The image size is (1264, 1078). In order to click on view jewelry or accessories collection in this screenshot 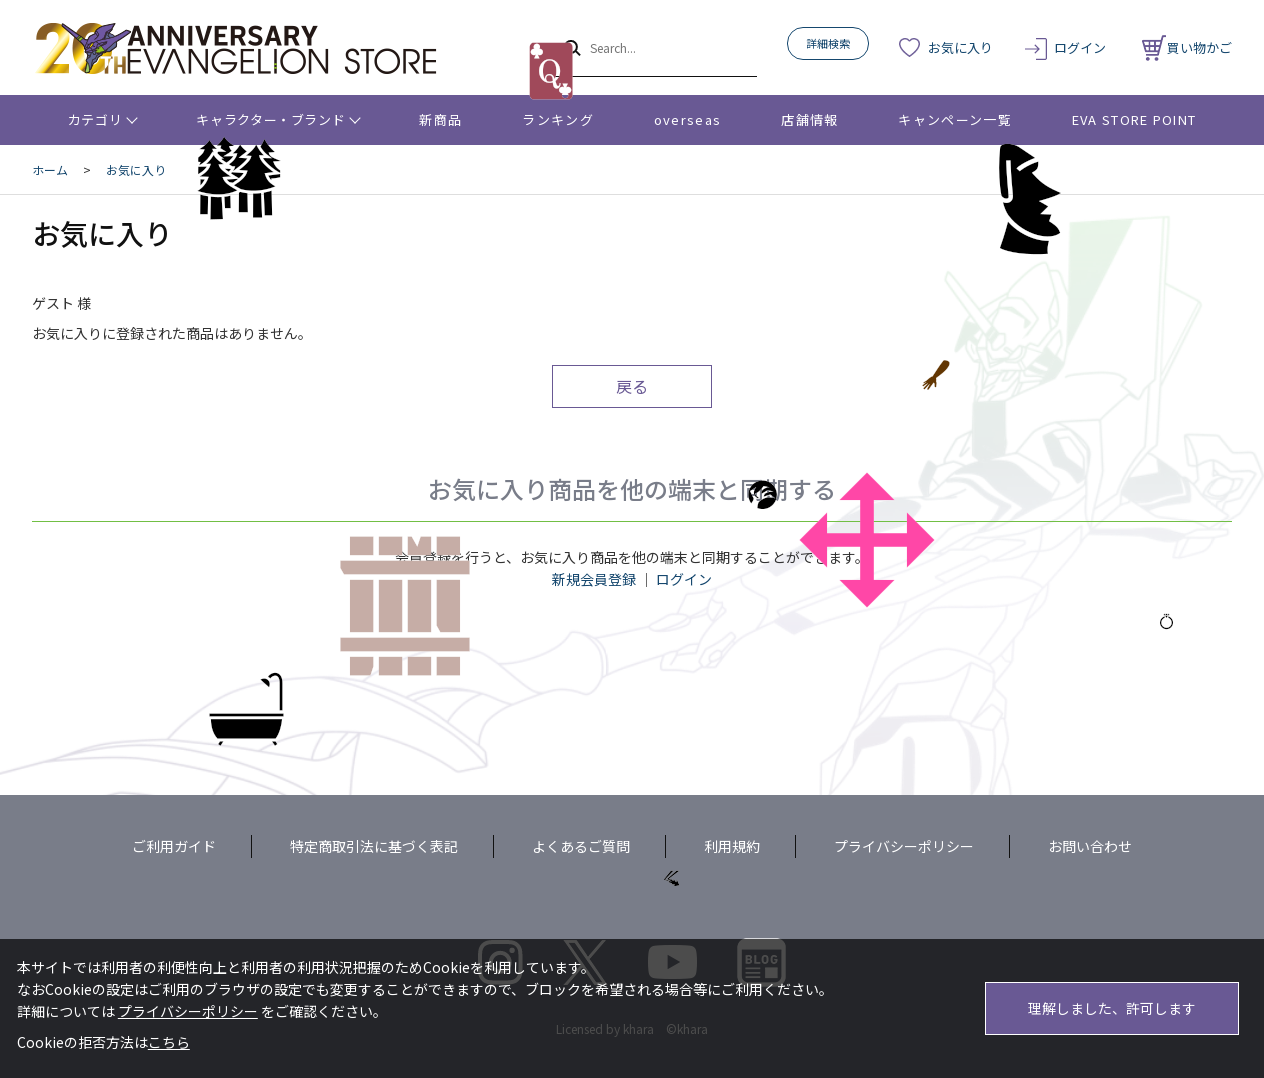, I will do `click(1166, 621)`.